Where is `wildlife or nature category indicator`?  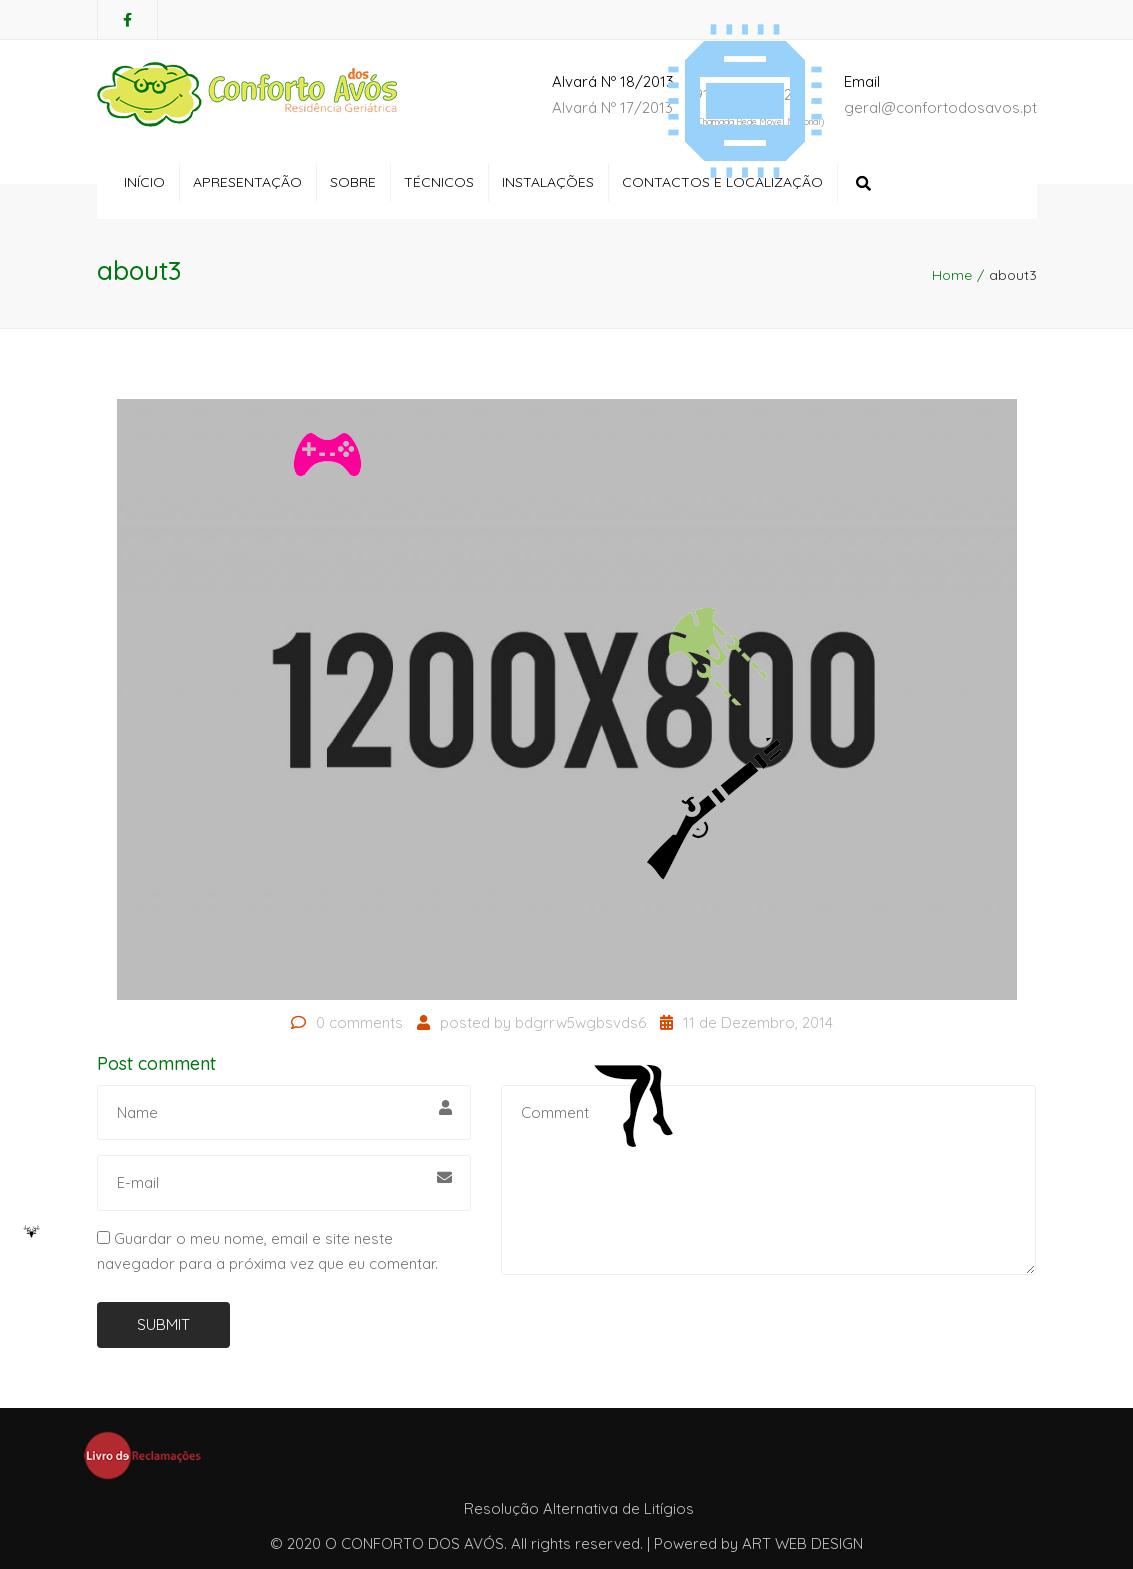 wildlife or nature category indicator is located at coordinates (31, 1231).